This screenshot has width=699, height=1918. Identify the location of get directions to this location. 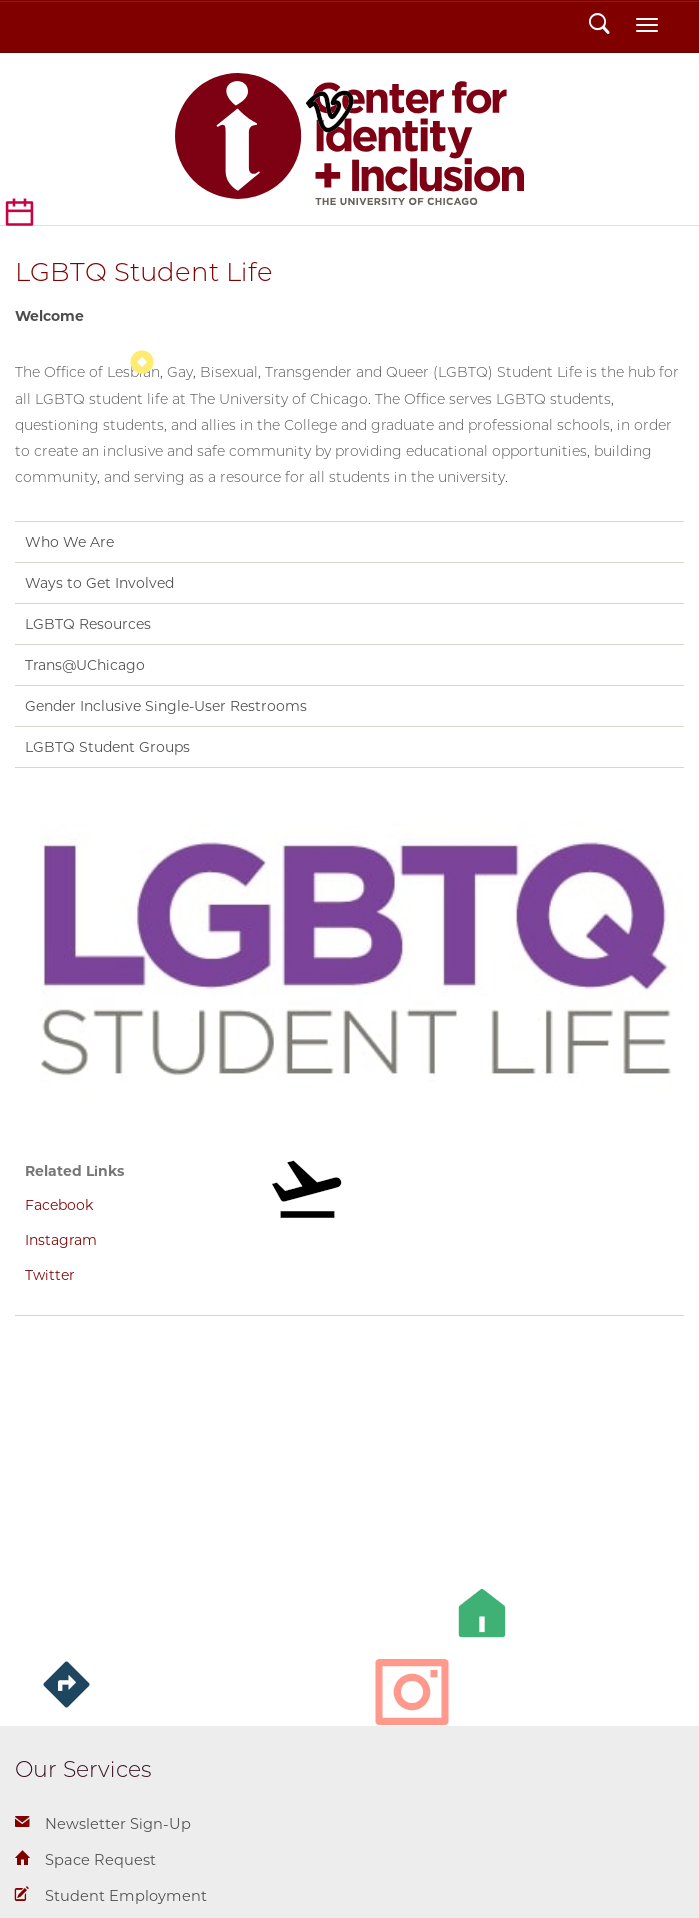
(66, 1684).